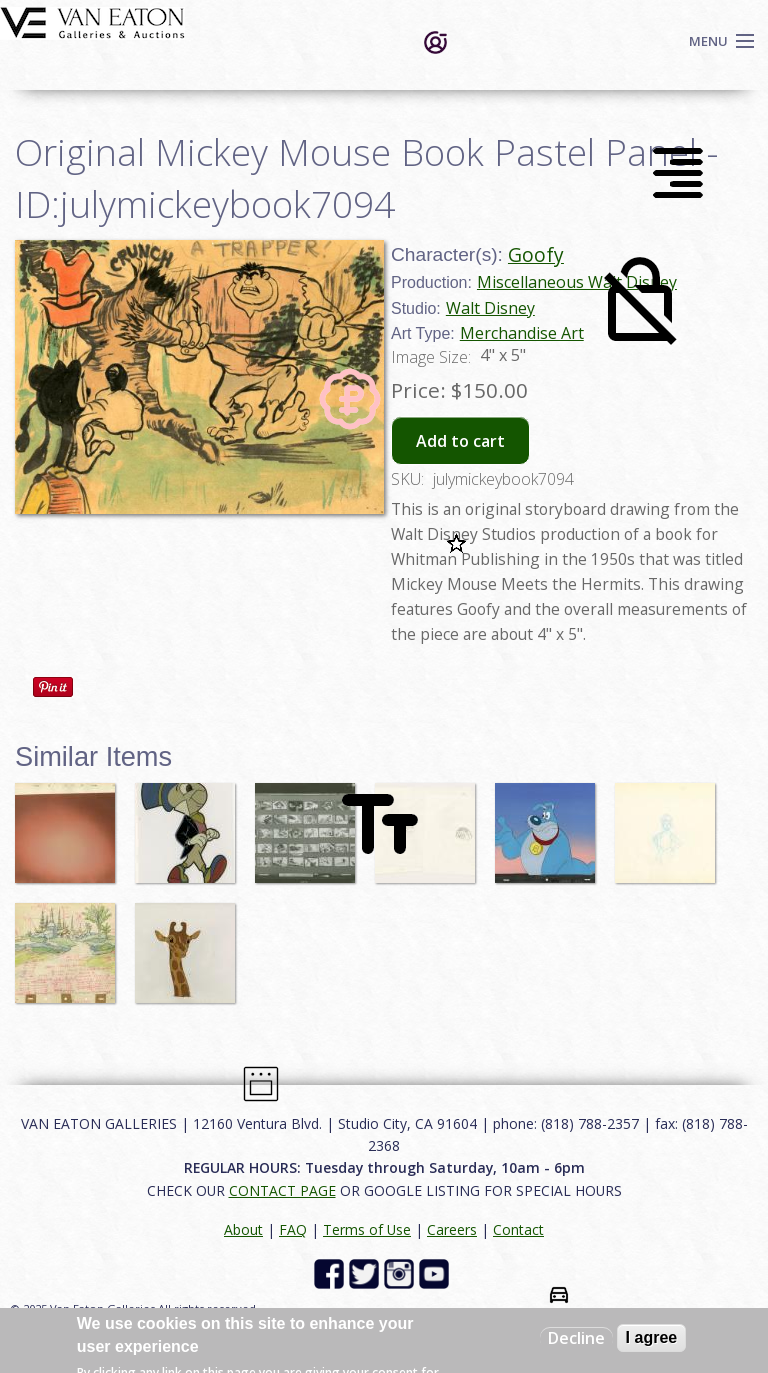 This screenshot has width=768, height=1373. I want to click on access oven or cooking appliance controls, so click(261, 1084).